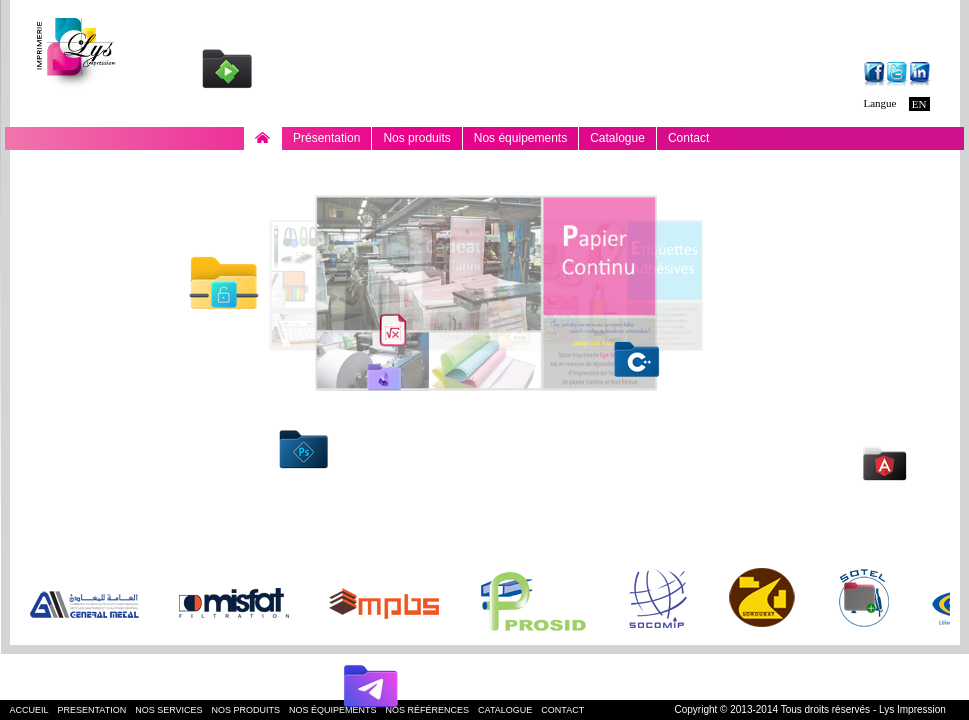 This screenshot has width=969, height=720. Describe the element at coordinates (384, 378) in the screenshot. I see `open obsidian vault folder` at that location.